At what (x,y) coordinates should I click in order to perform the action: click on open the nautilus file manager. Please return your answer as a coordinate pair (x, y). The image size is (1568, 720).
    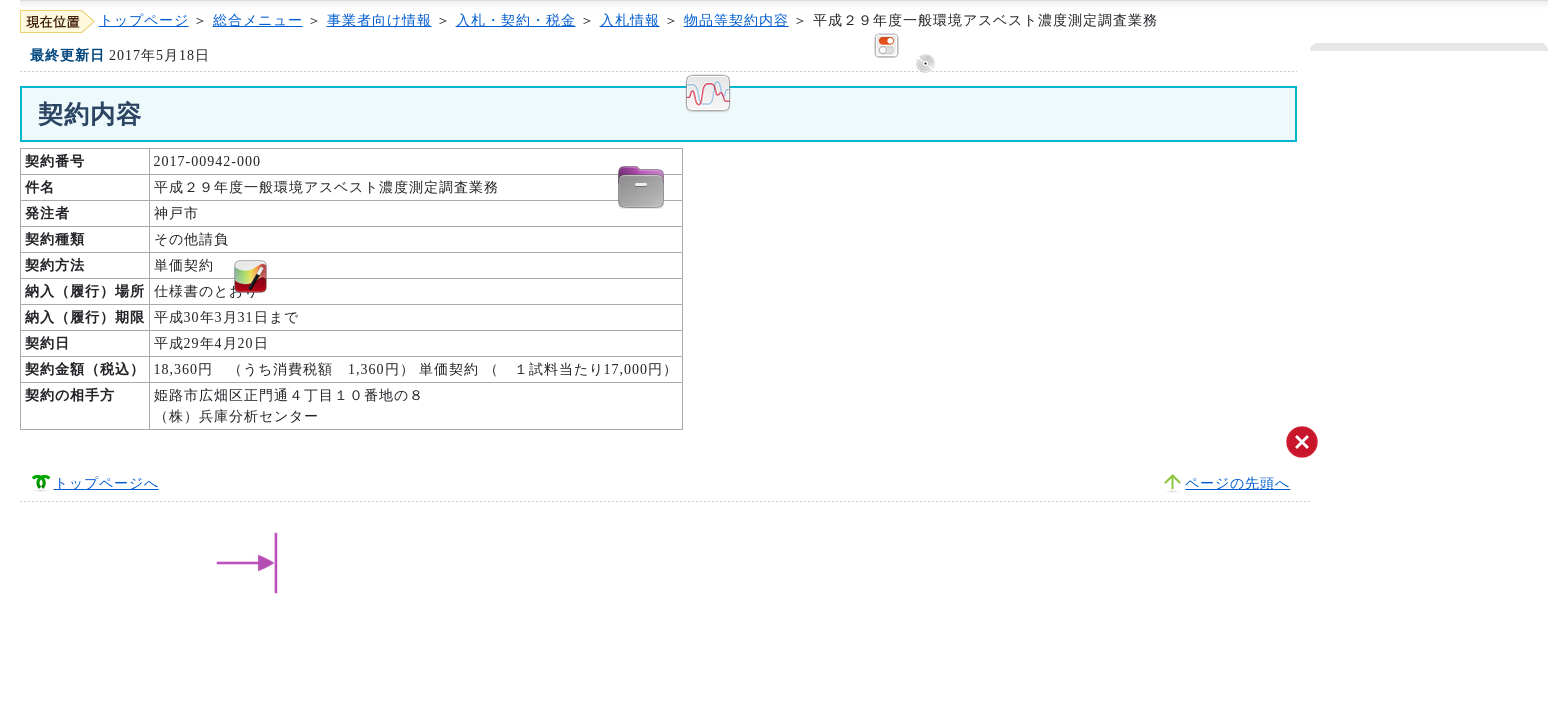
    Looking at the image, I should click on (641, 187).